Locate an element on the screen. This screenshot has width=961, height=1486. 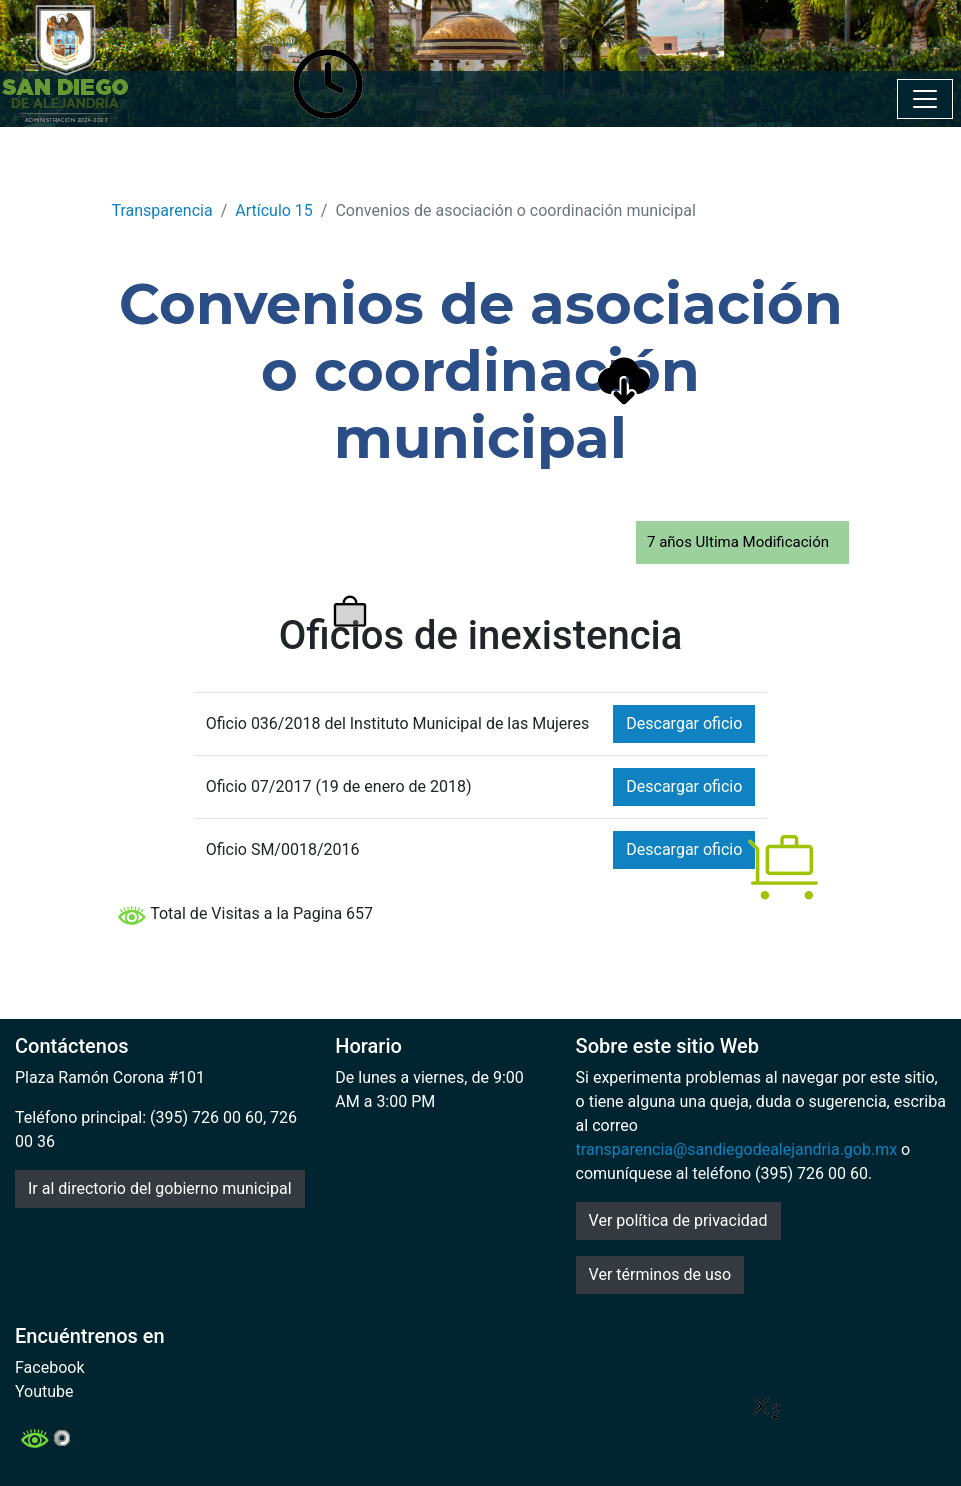
access luggage or baggage services is located at coordinates (782, 866).